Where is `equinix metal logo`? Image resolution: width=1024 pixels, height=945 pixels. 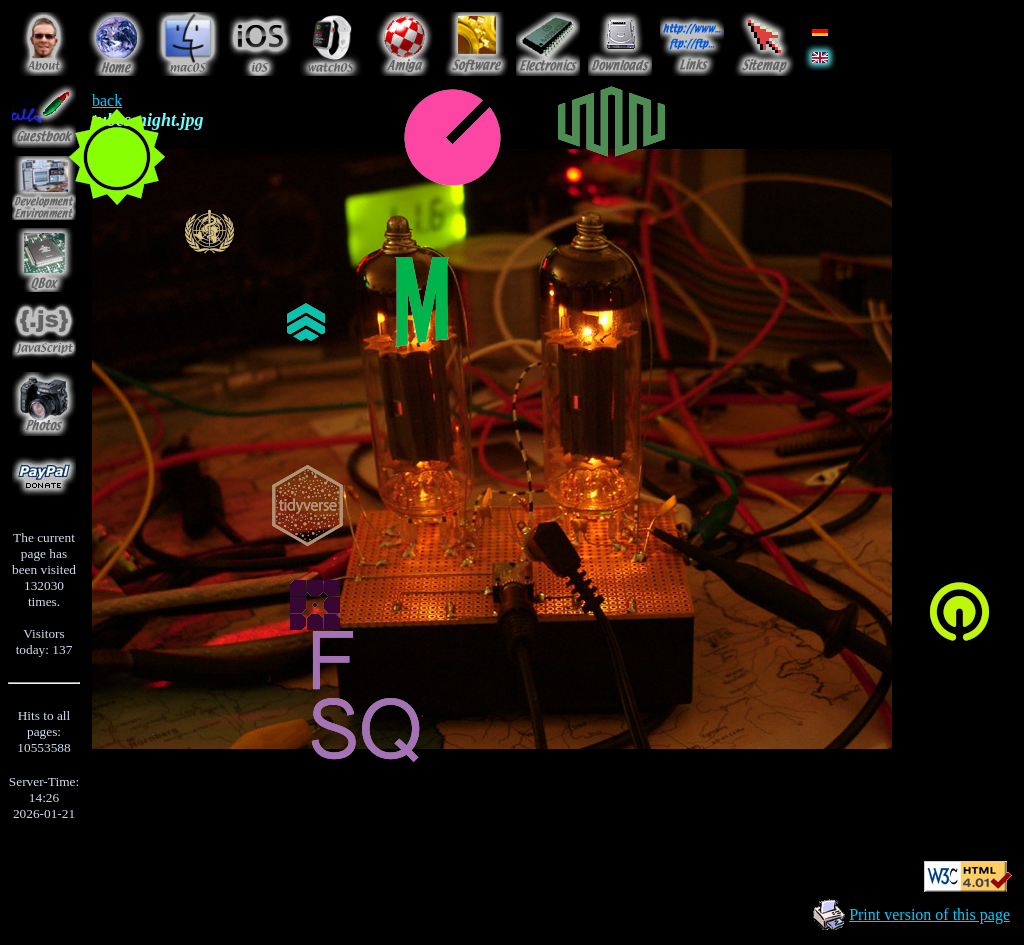 equinix metal logo is located at coordinates (611, 121).